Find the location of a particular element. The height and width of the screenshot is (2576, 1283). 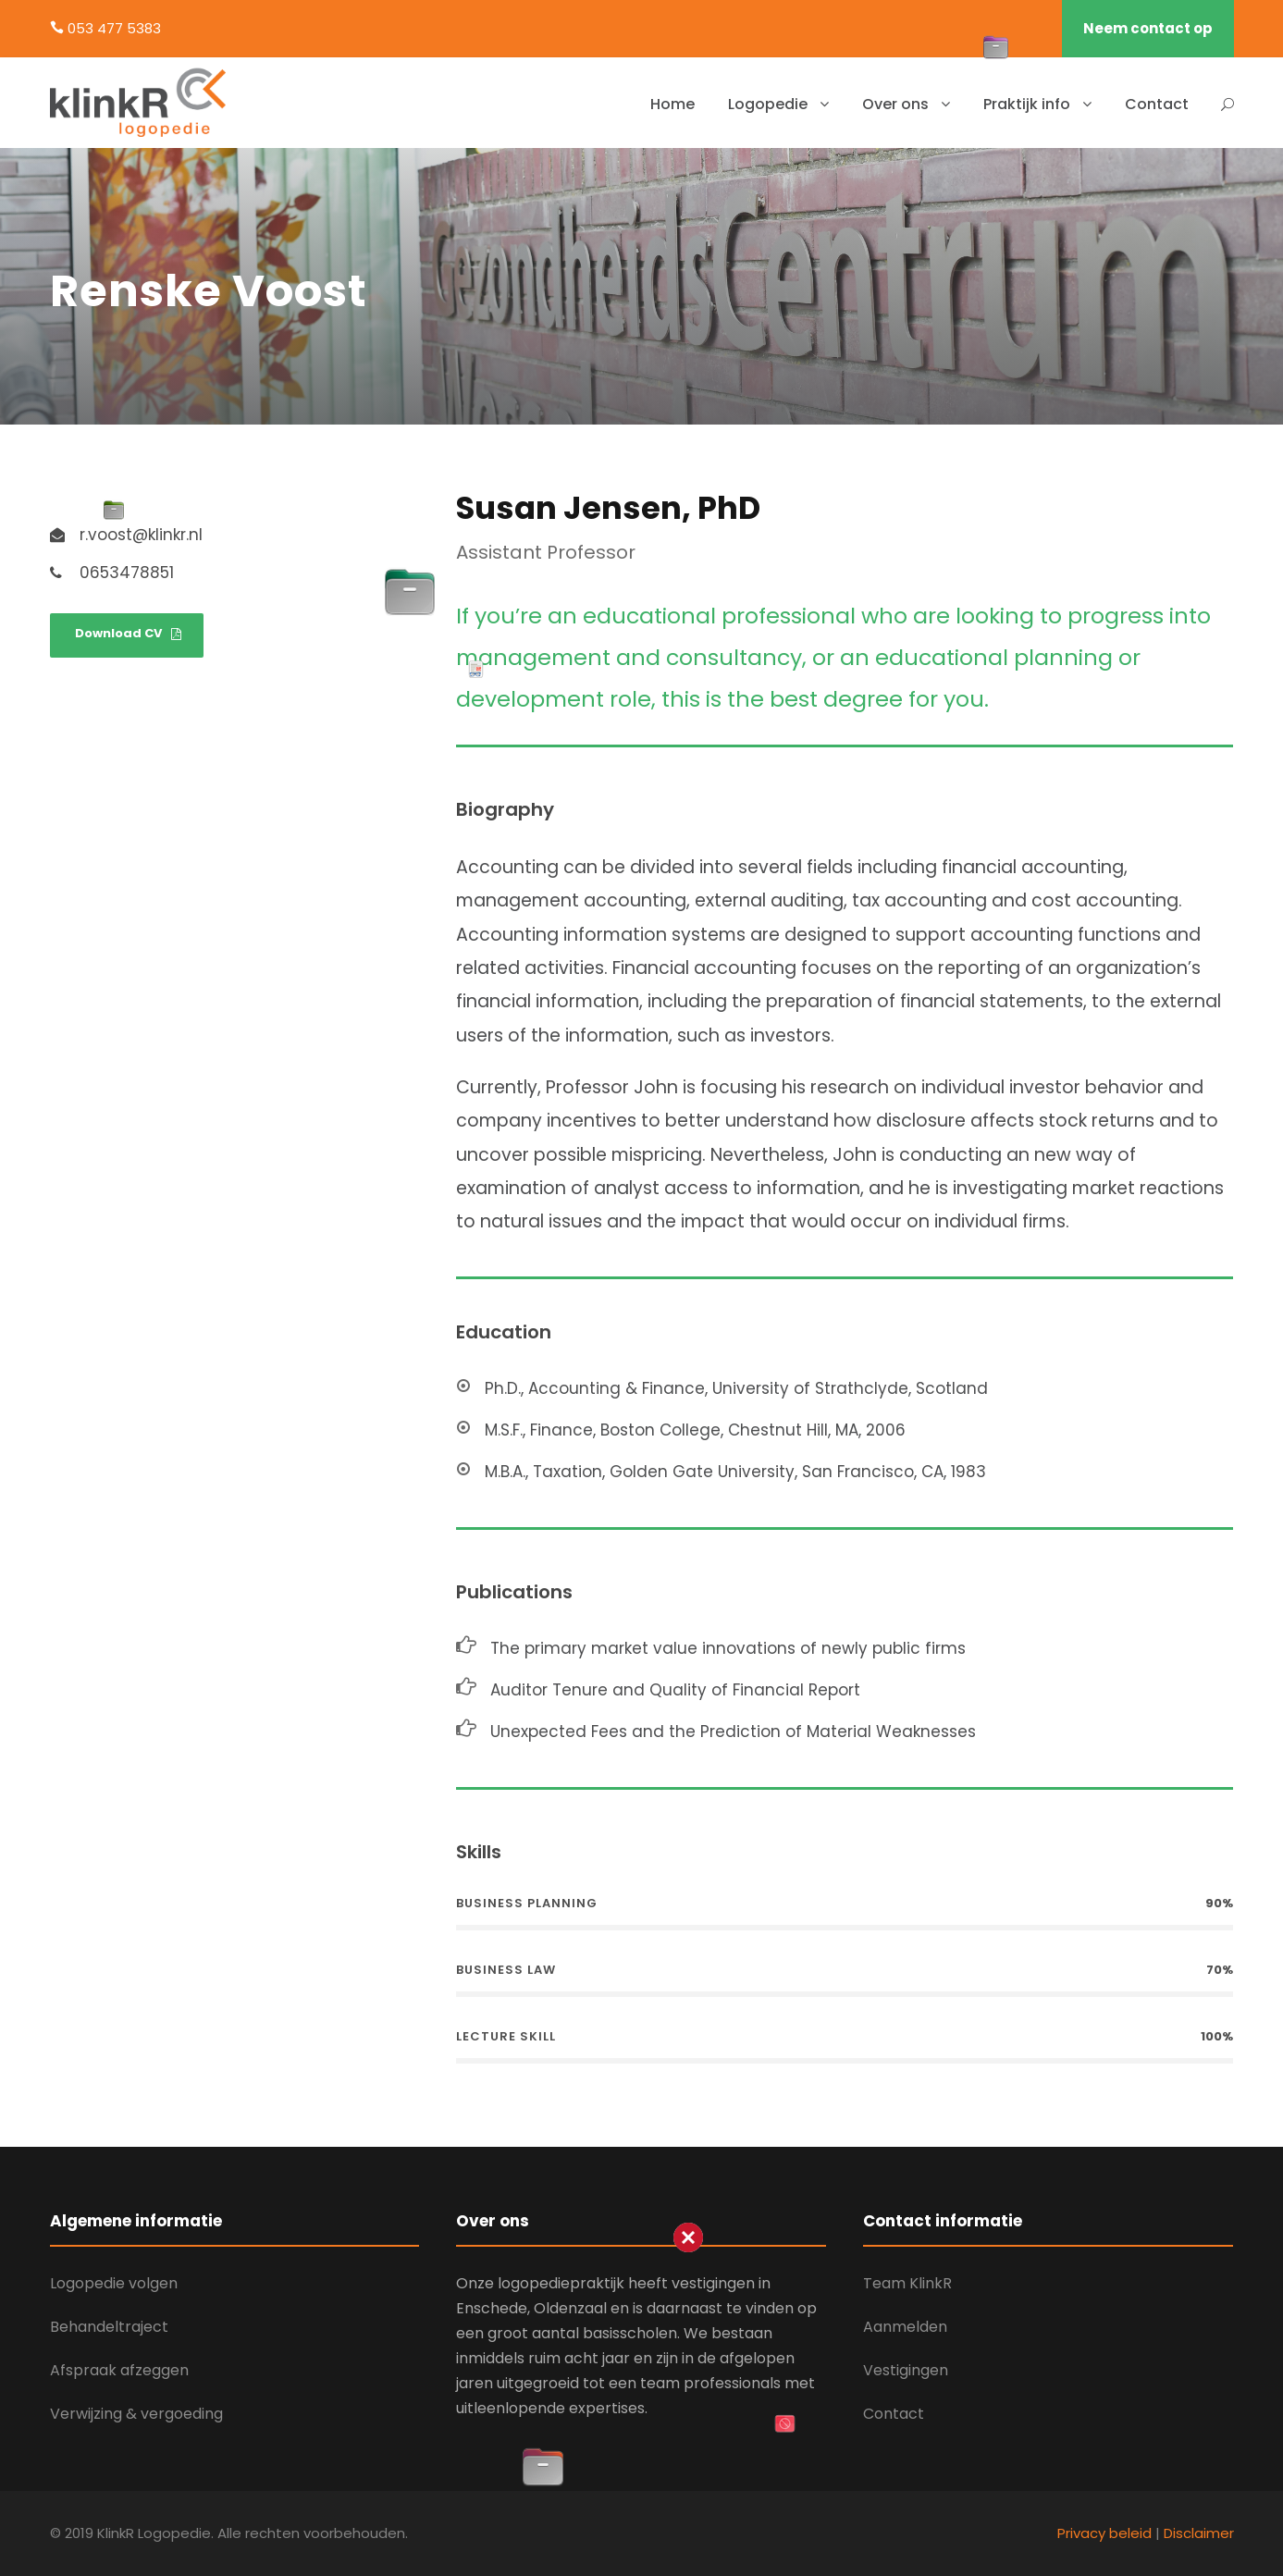

cancel or close the calculator is located at coordinates (688, 2237).